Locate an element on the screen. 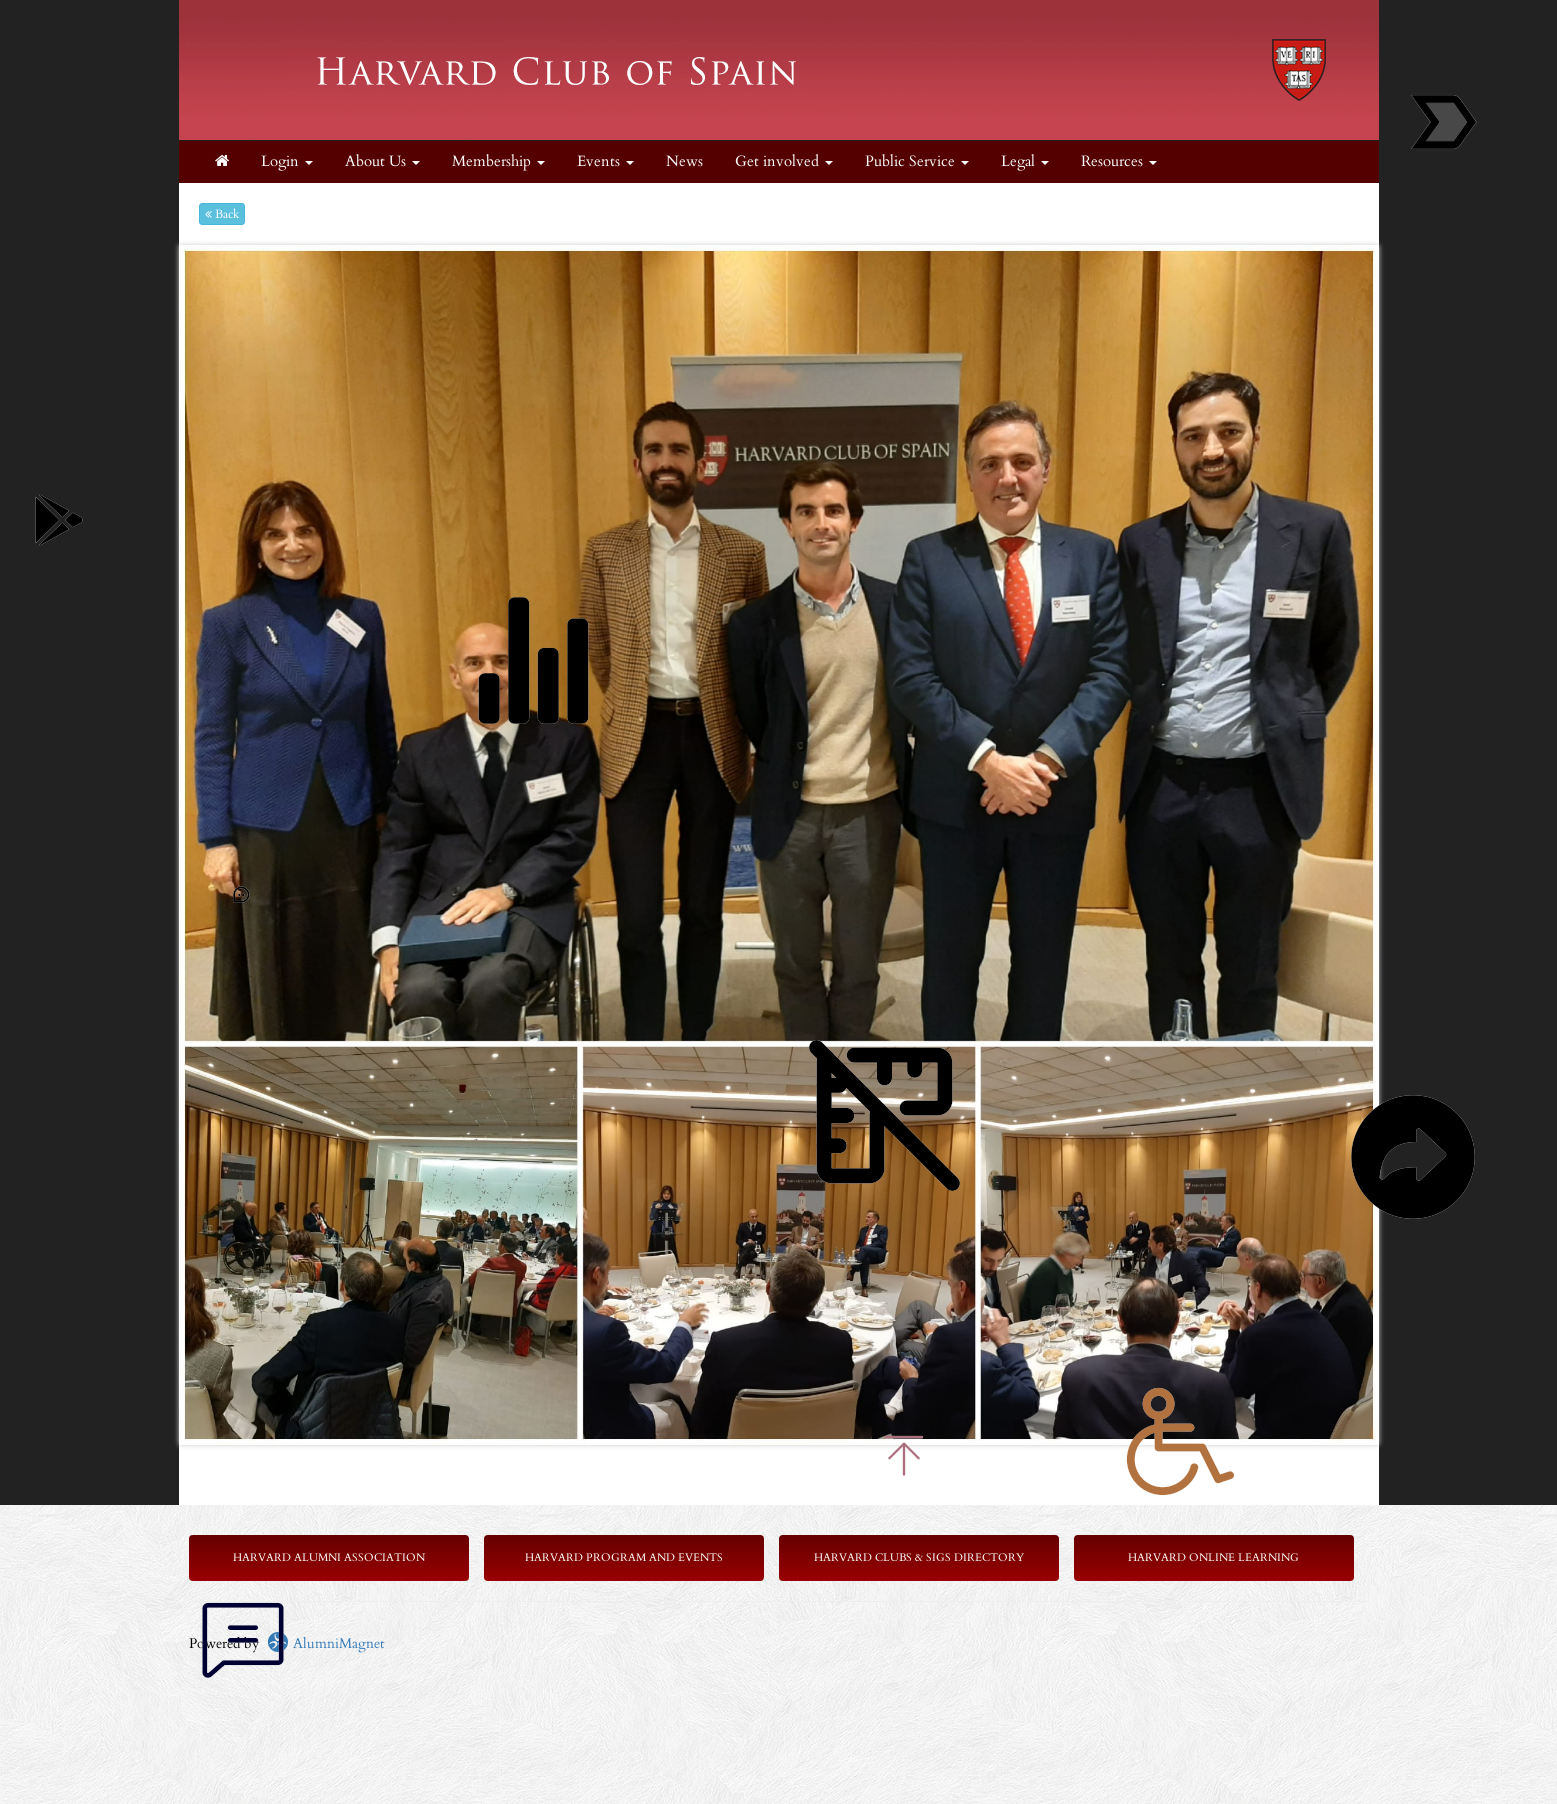  disable measurement tools is located at coordinates (884, 1115).